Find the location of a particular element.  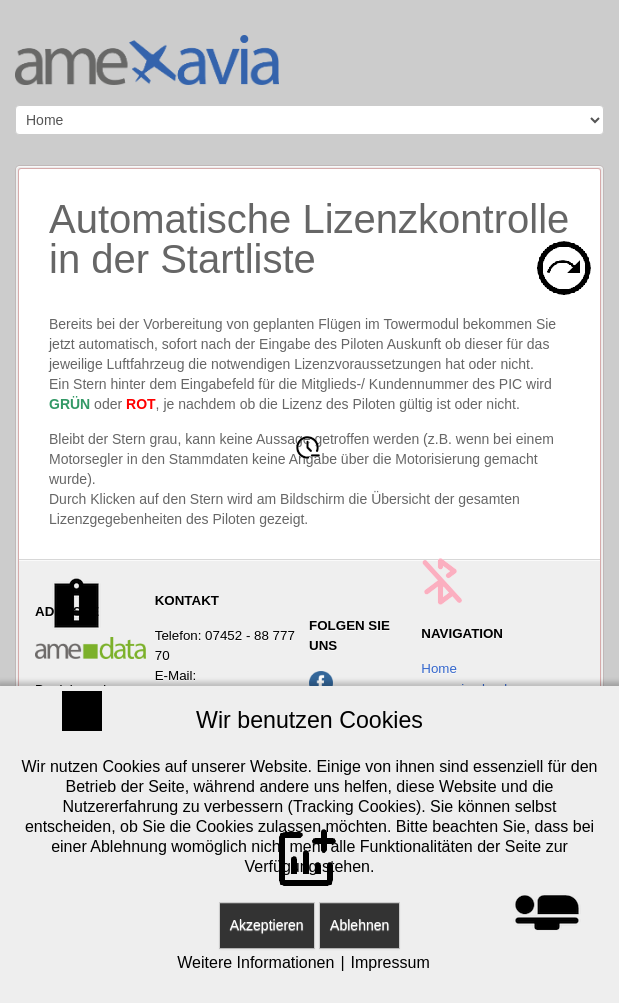

indicates an overdue or late assignment is located at coordinates (76, 605).